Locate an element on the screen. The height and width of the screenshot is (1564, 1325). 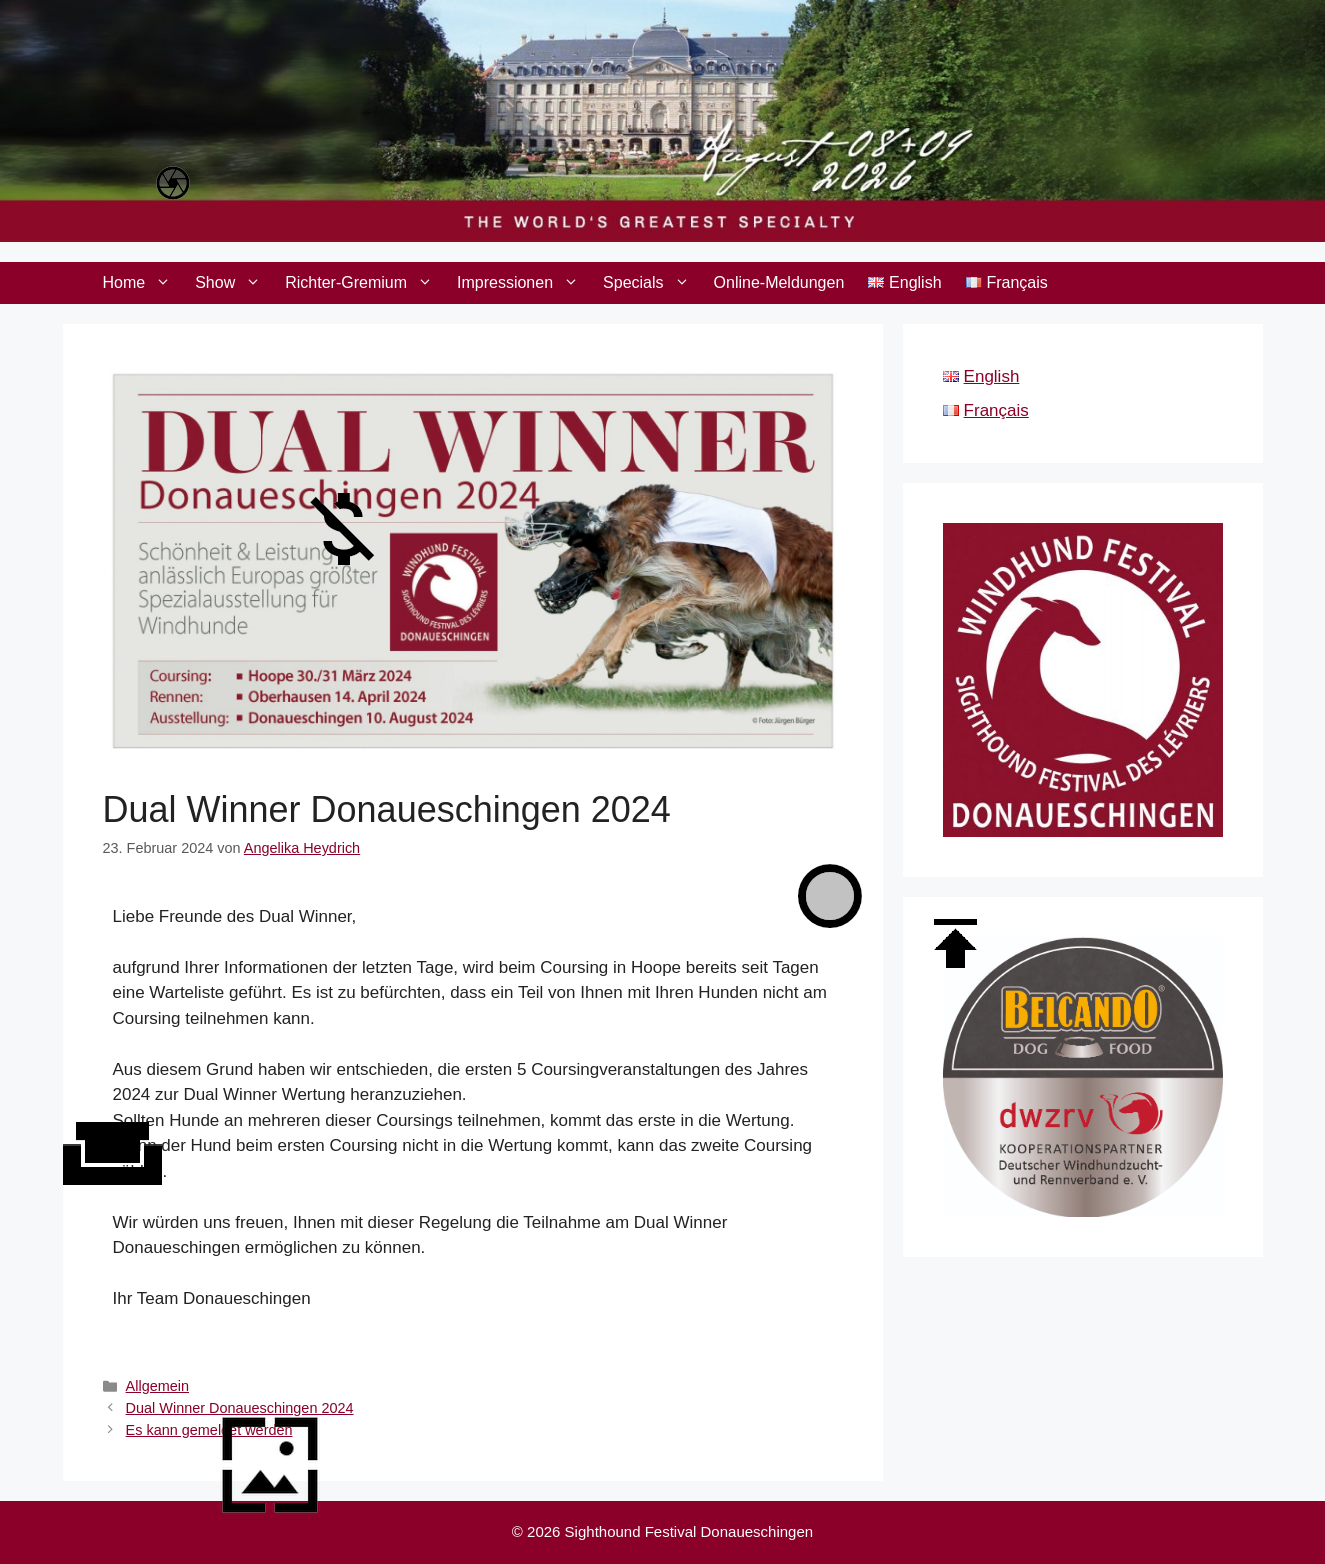
publish or upload content is located at coordinates (955, 943).